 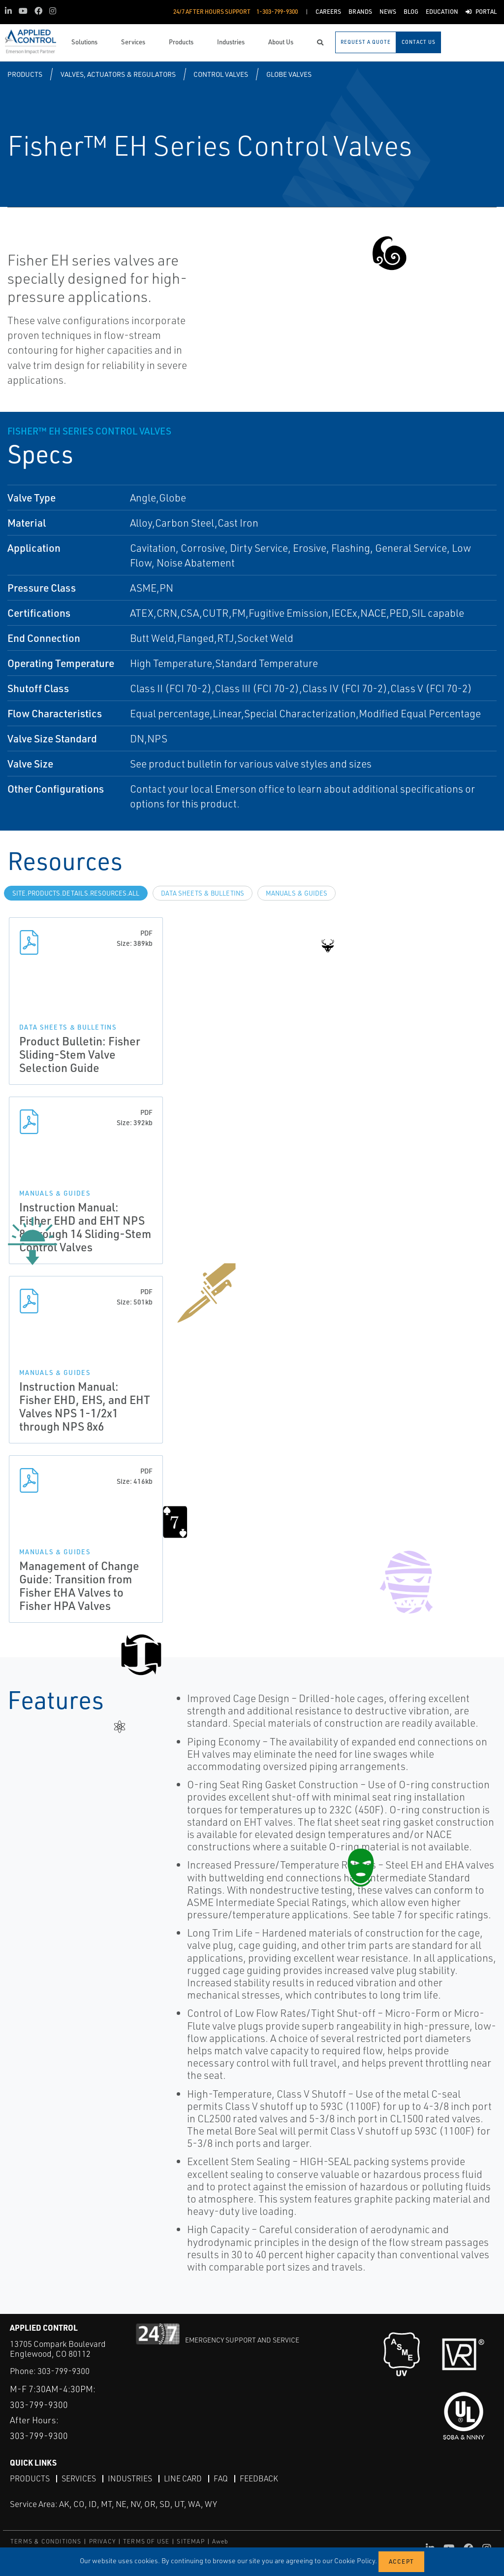 What do you see at coordinates (175, 1522) in the screenshot?
I see `seven of spades playing card` at bounding box center [175, 1522].